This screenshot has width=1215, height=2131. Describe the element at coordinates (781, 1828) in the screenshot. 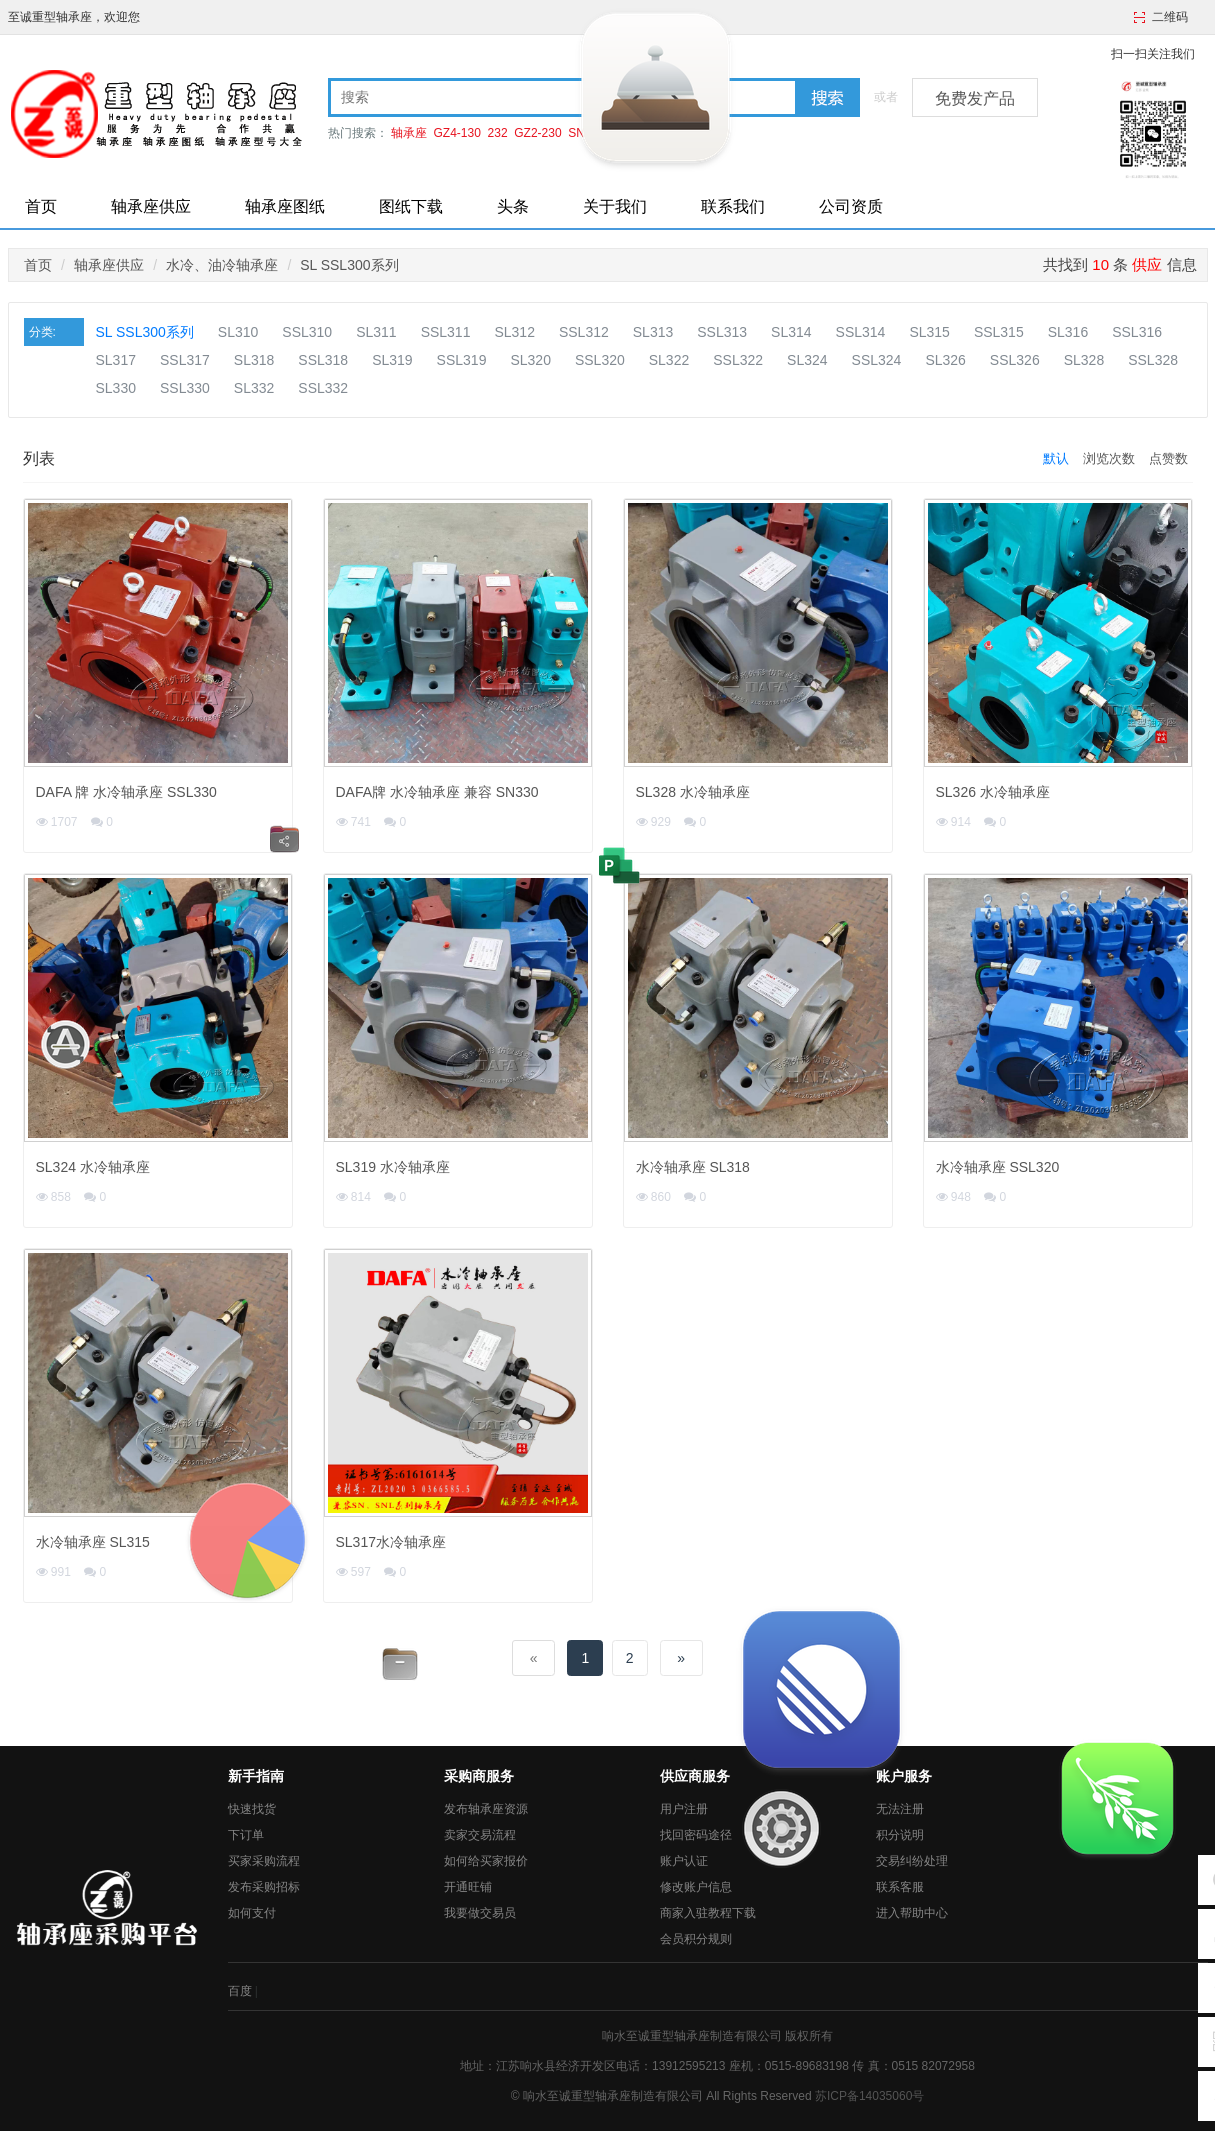

I see `view file properties and settings` at that location.